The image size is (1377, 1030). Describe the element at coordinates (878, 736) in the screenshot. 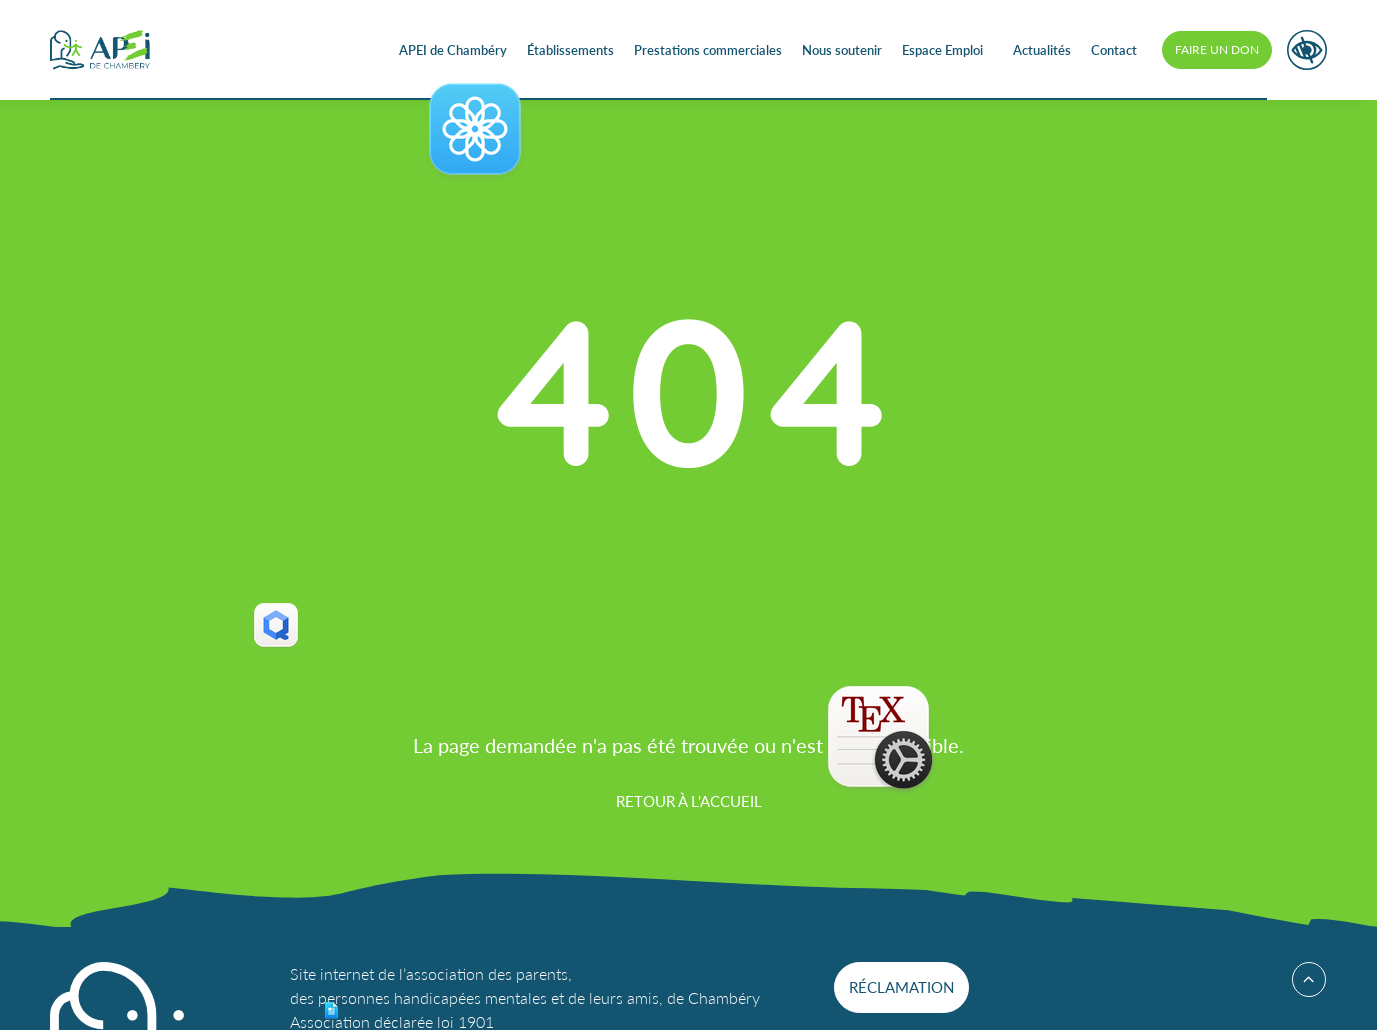

I see `open miktex console for managing tex distributions` at that location.